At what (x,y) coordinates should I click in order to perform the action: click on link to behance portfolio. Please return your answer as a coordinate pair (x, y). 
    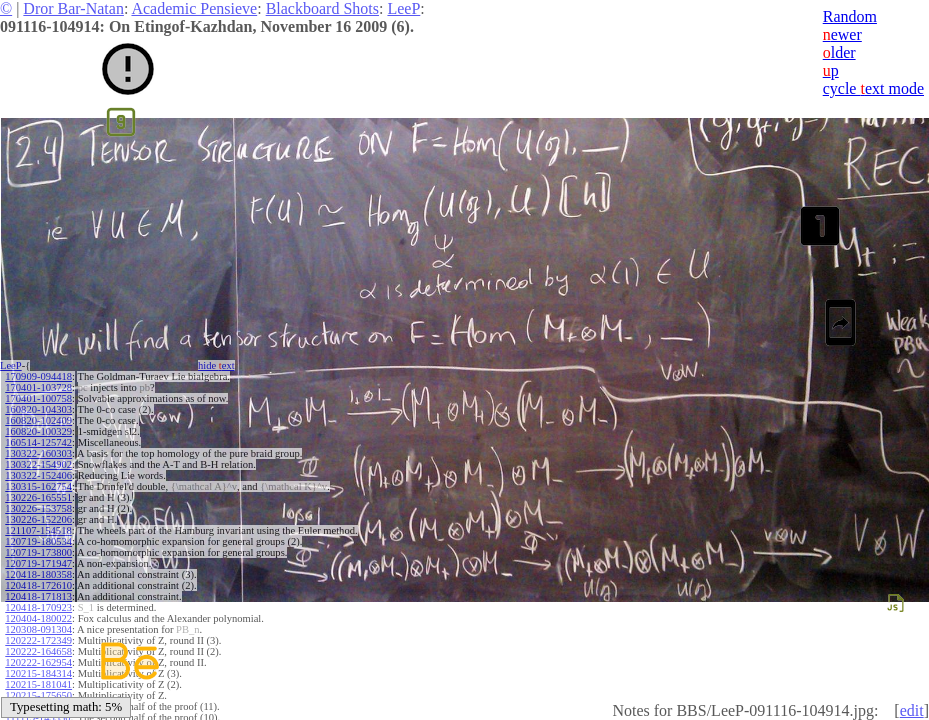
    Looking at the image, I should click on (128, 661).